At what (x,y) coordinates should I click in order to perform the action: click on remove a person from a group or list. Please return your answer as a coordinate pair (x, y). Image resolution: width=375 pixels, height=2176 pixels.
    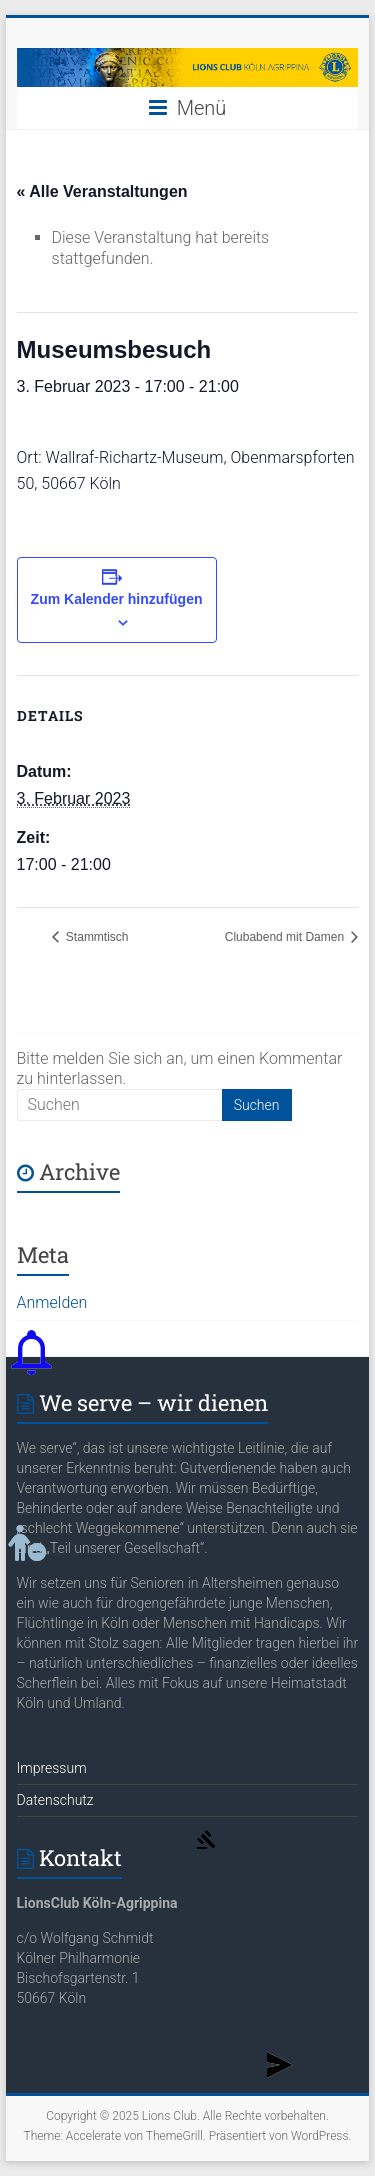
    Looking at the image, I should click on (26, 1543).